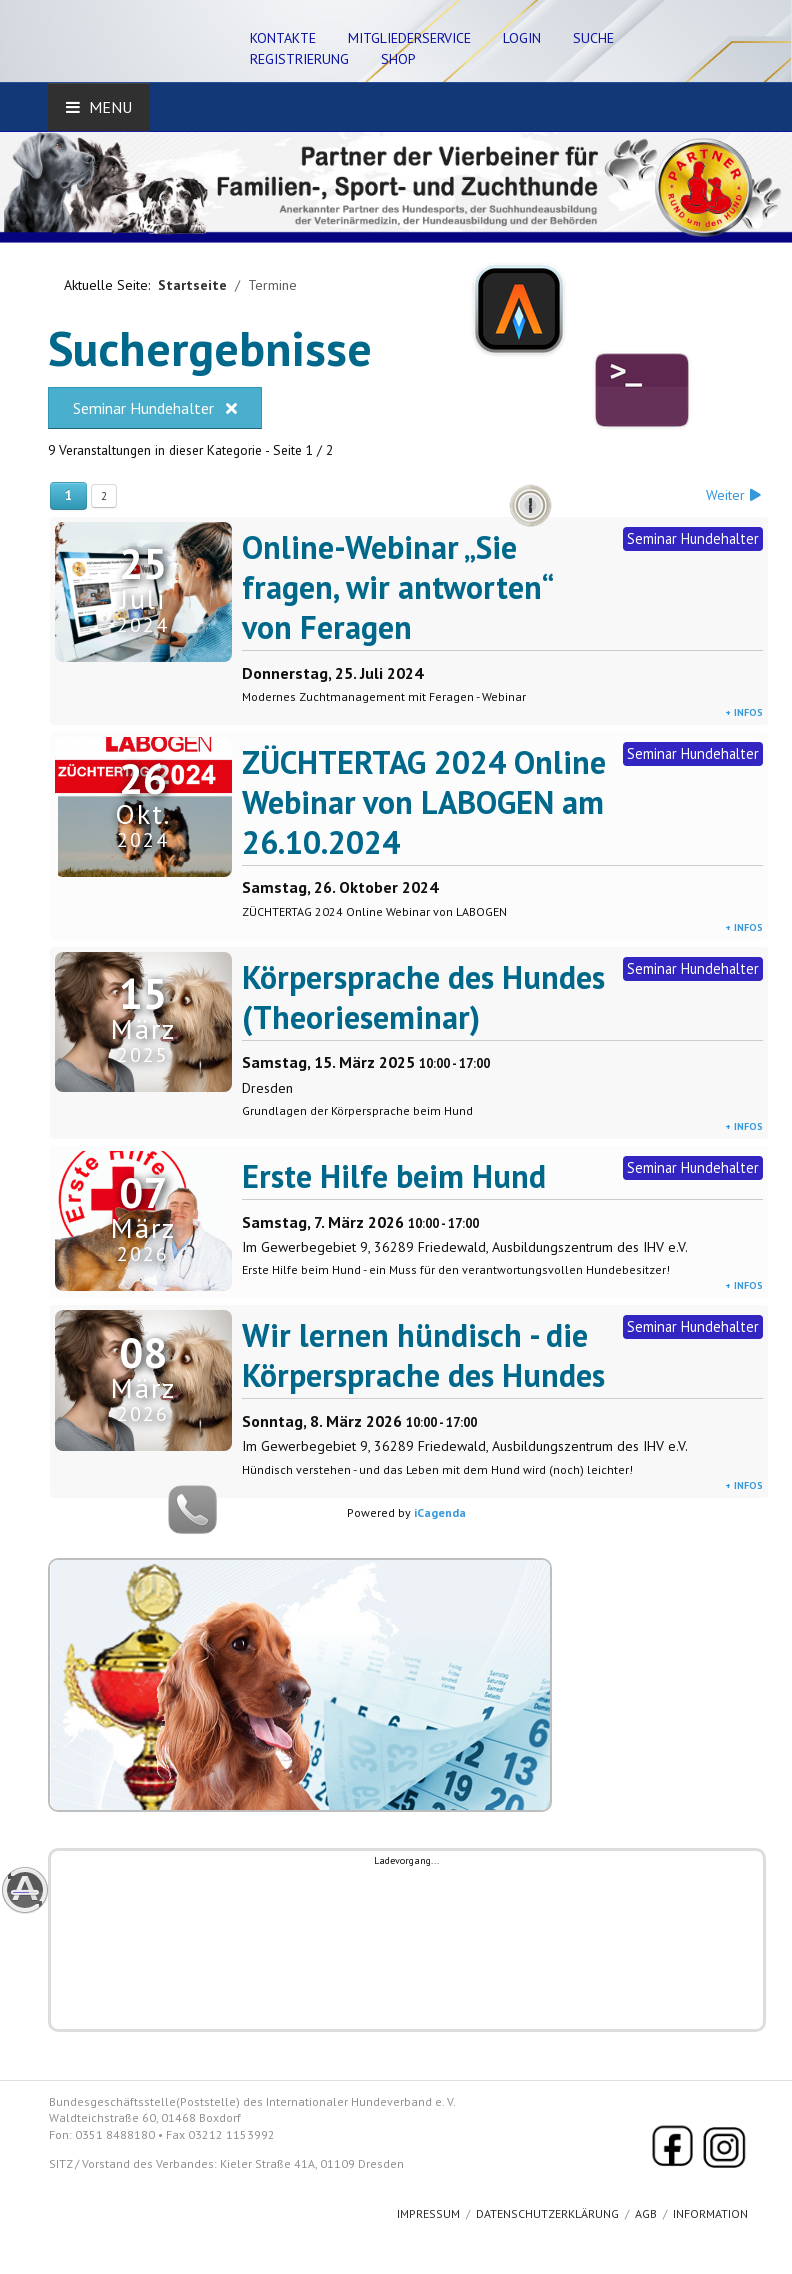  I want to click on launch alacritty terminal emulator, so click(519, 309).